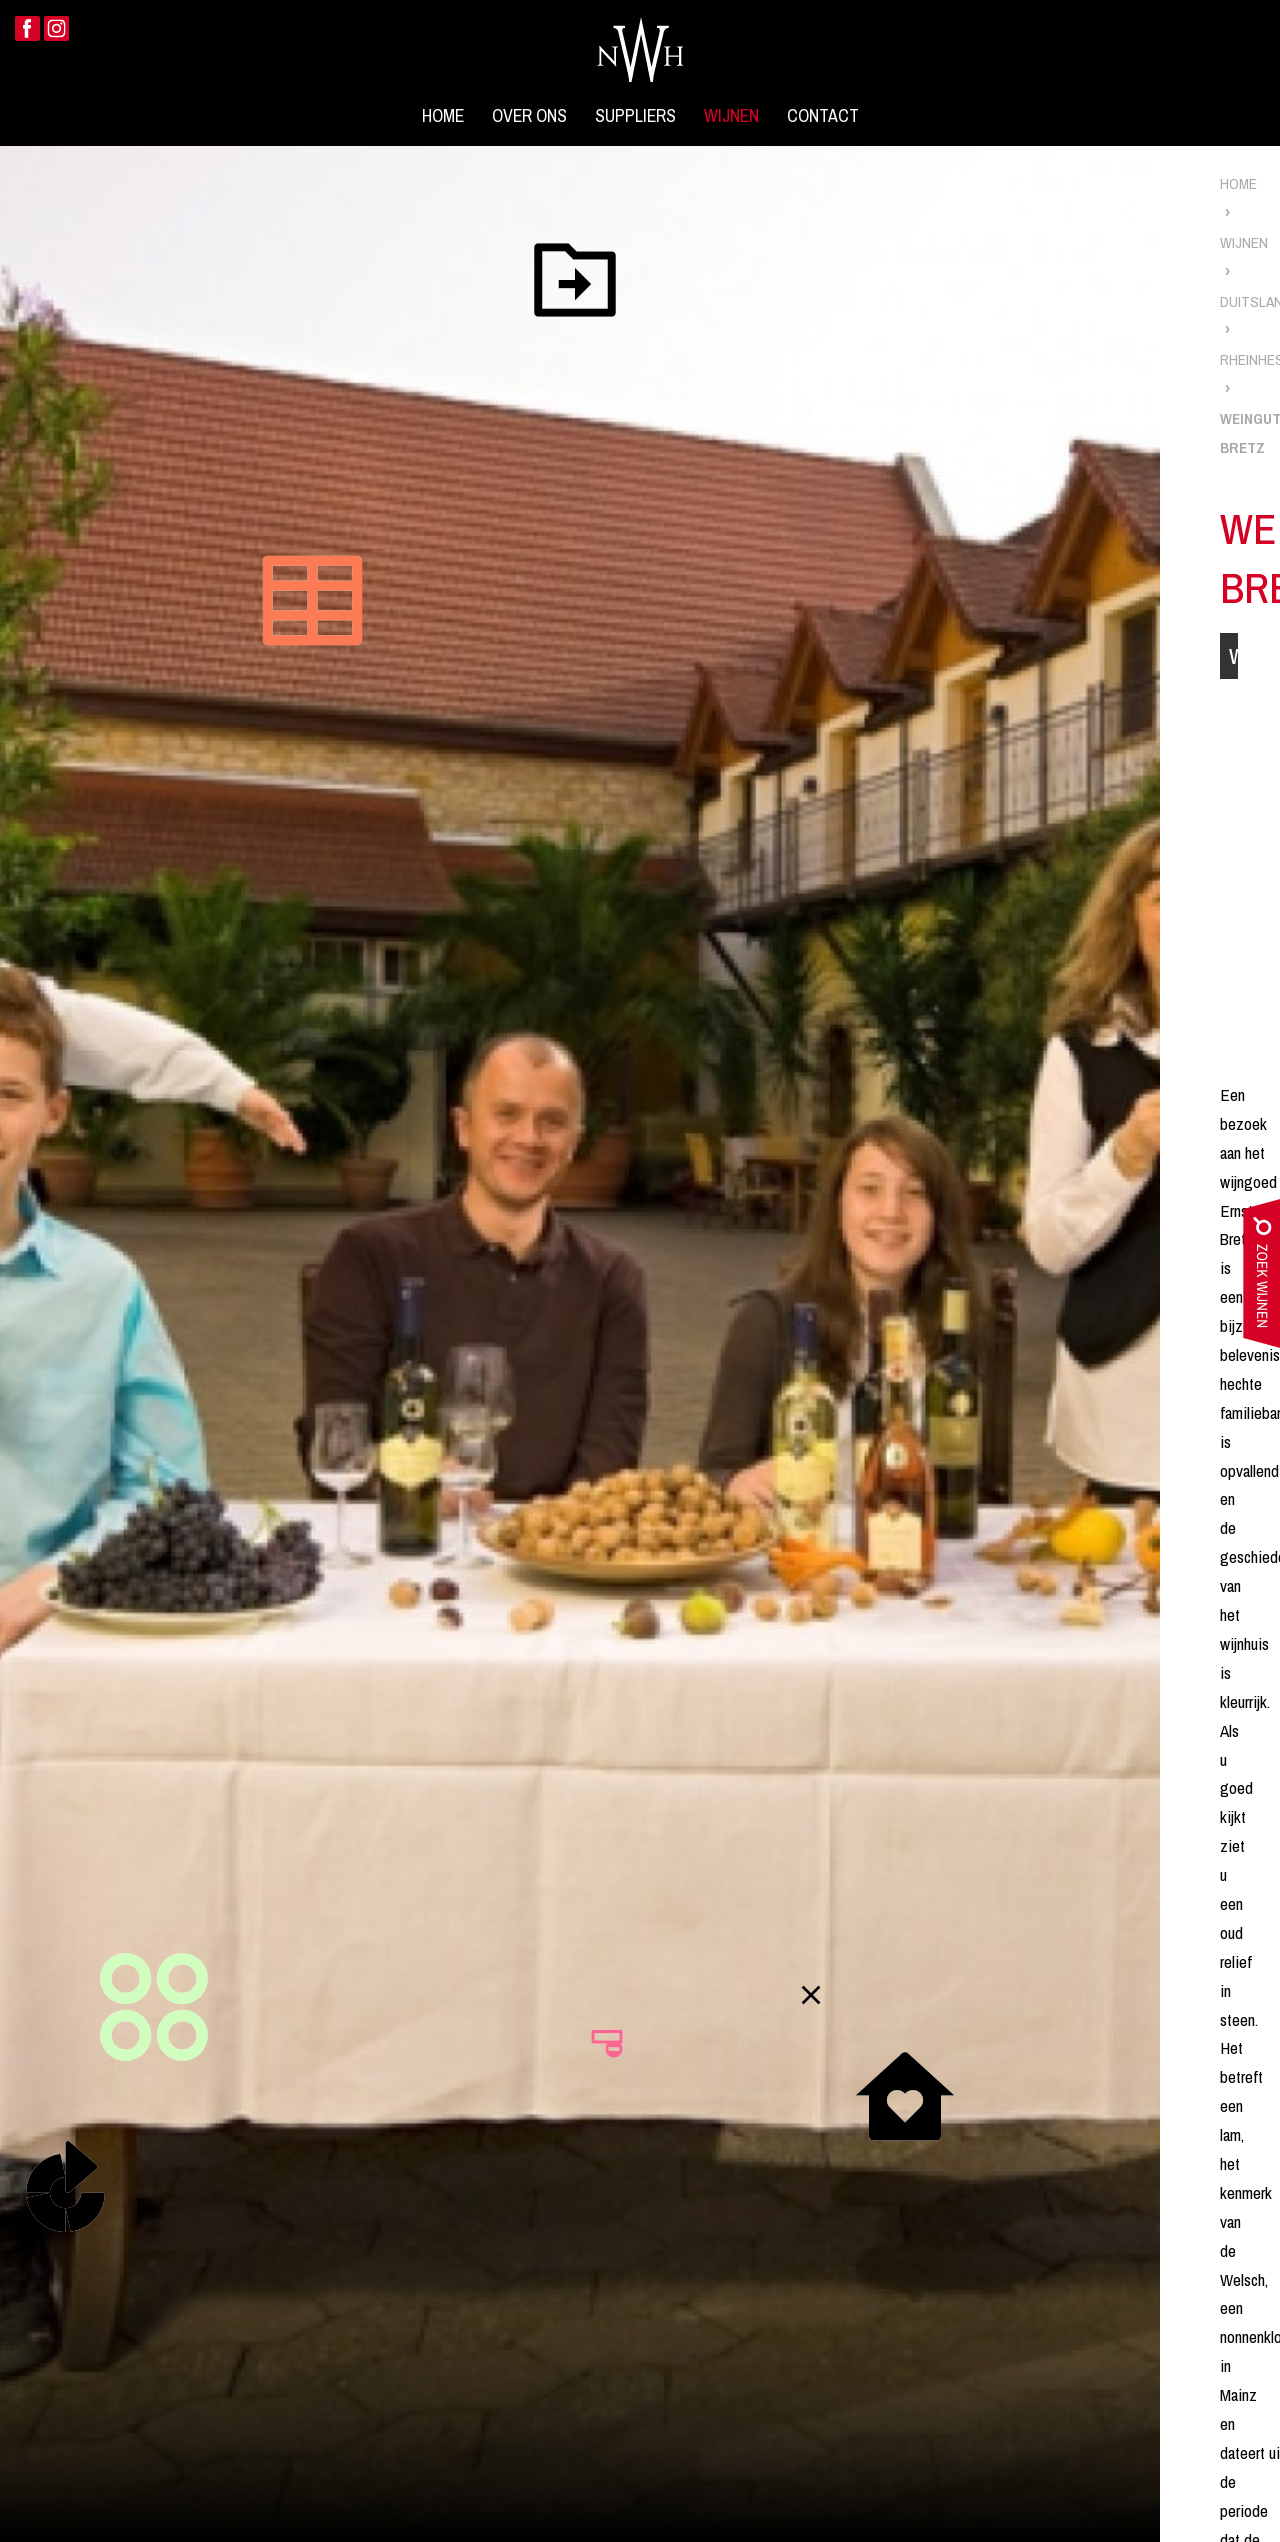 The width and height of the screenshot is (1280, 2542). I want to click on insert a table into the document, so click(312, 600).